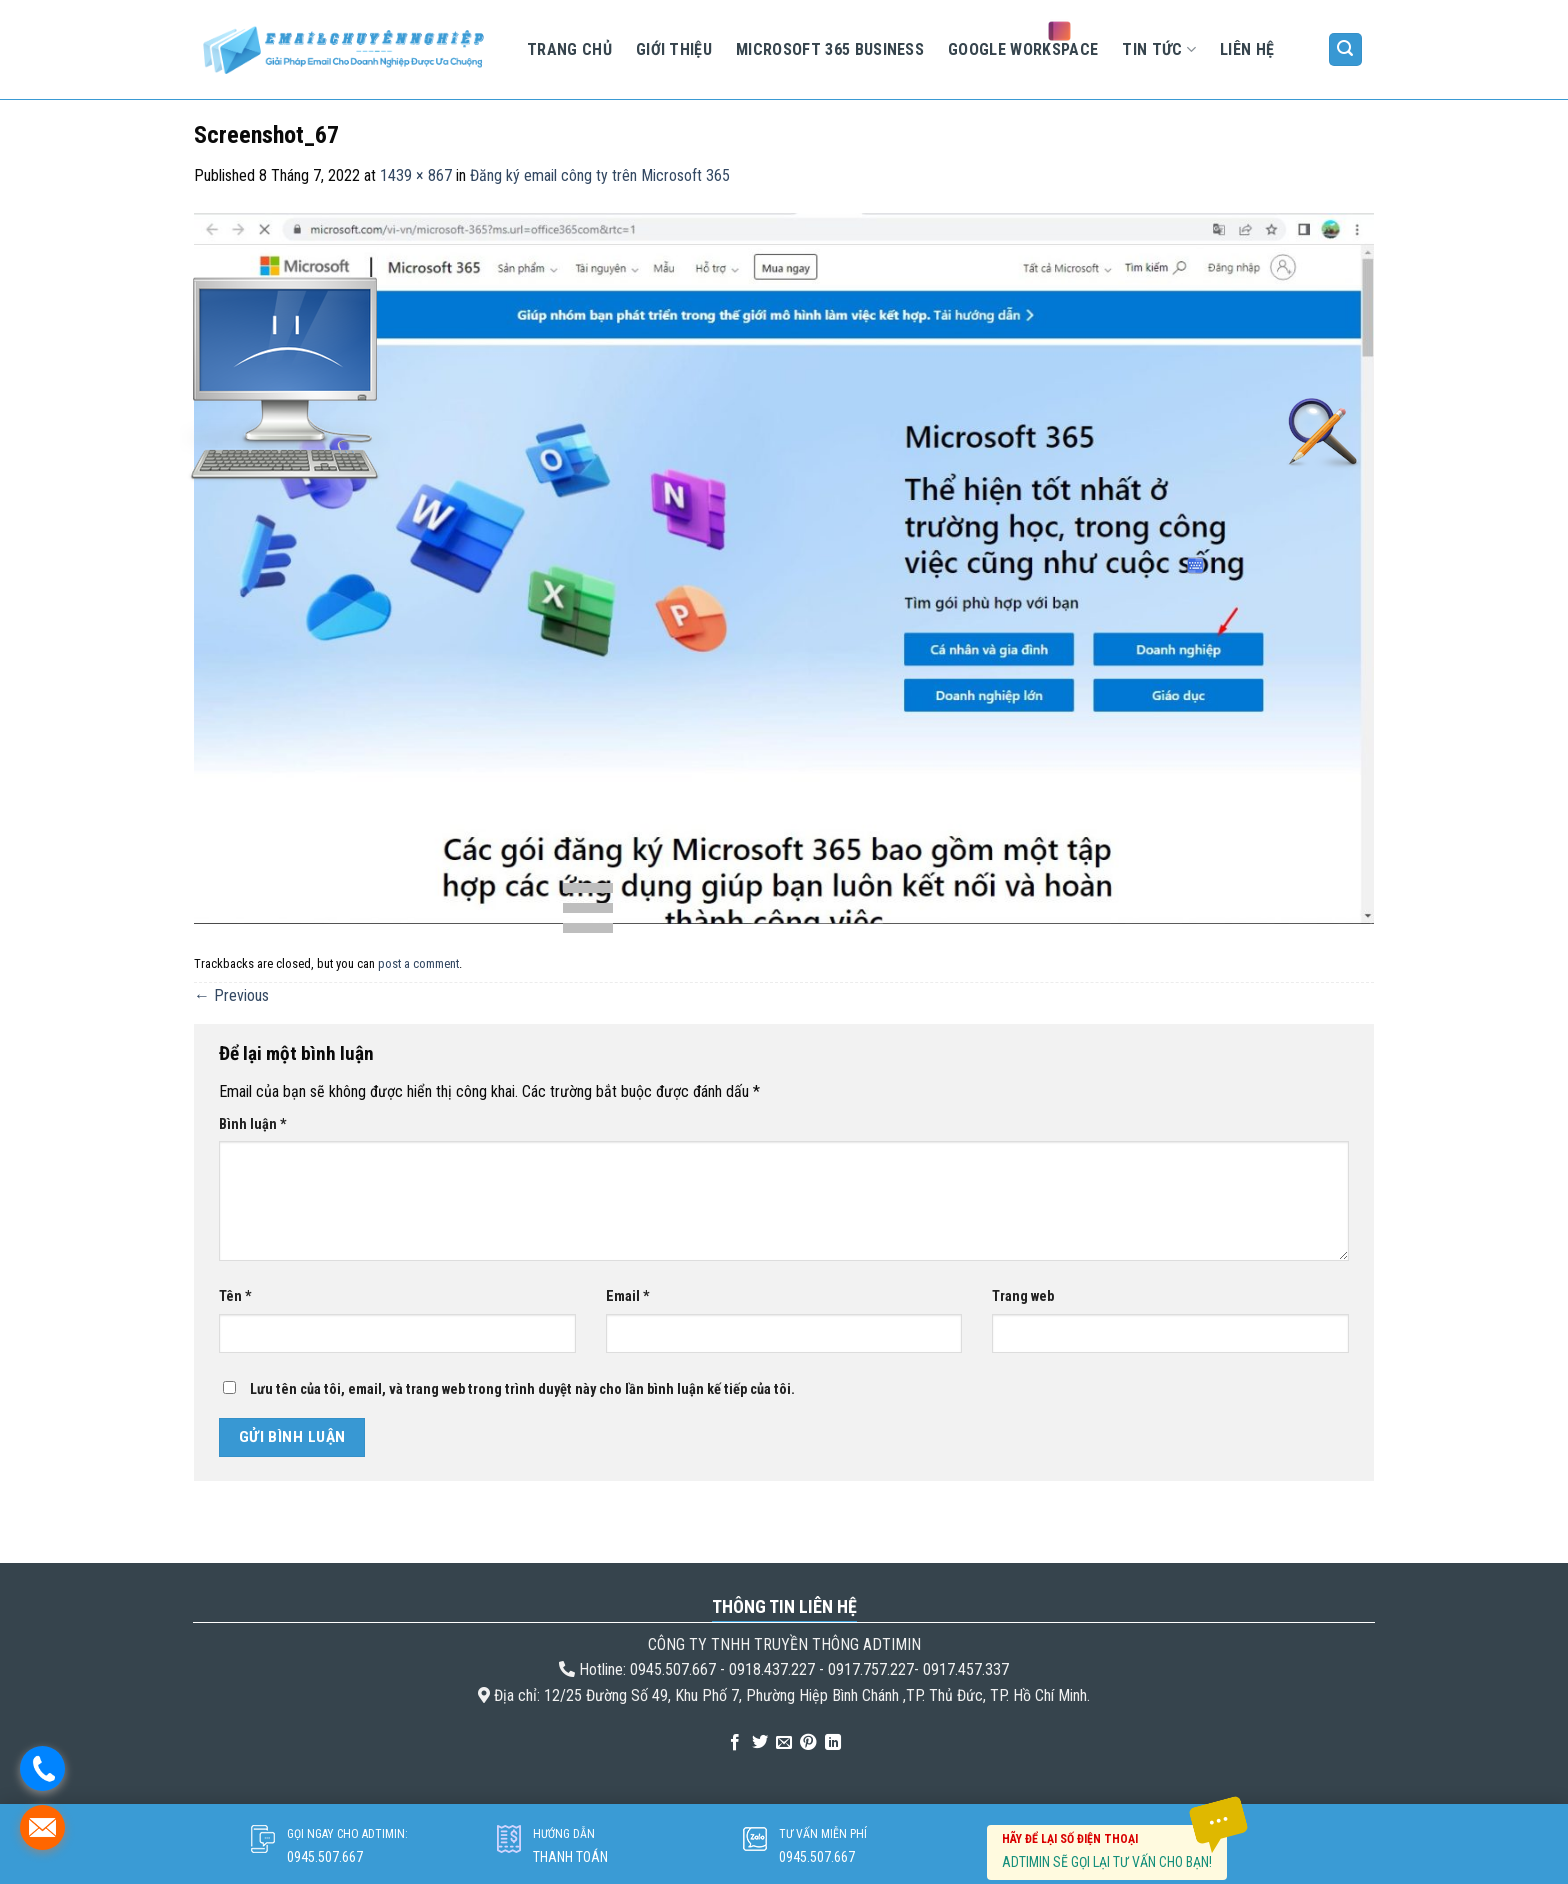  I want to click on access keyboard and input method settings, so click(1195, 565).